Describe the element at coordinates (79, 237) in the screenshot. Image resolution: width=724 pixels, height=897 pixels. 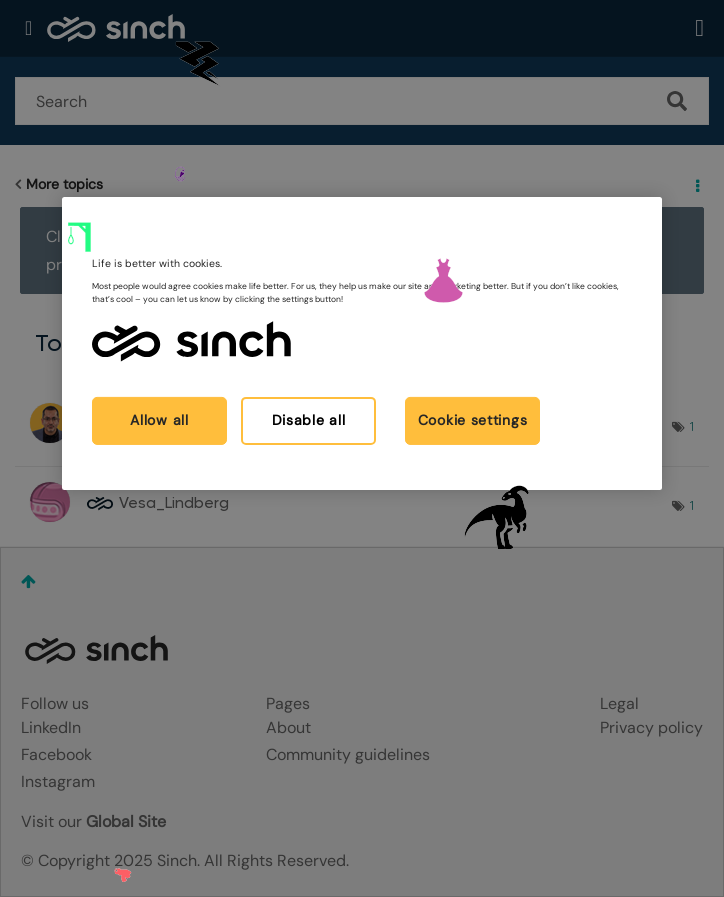
I see `hangman game or word guessing puzzle` at that location.